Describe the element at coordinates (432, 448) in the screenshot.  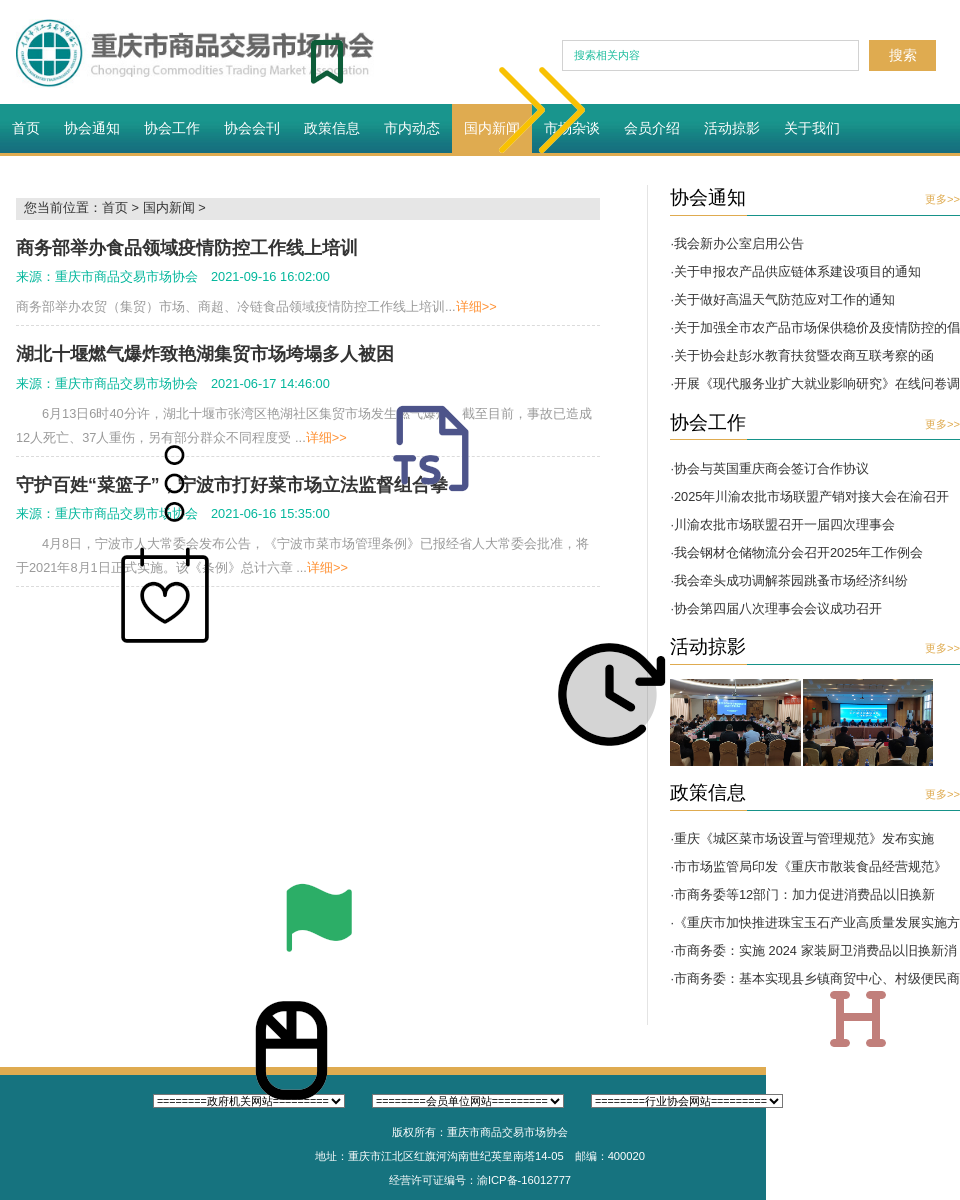
I see `a TypeScript file` at that location.